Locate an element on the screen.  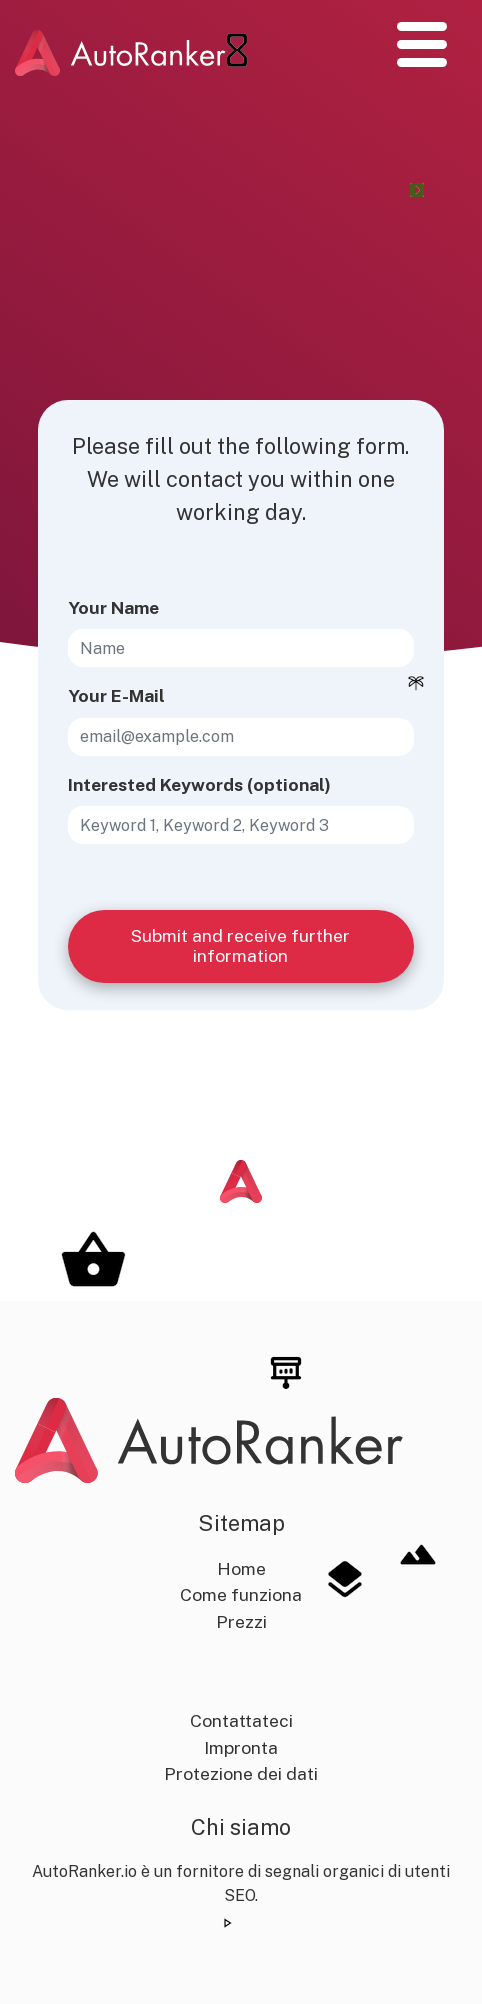
play media content is located at coordinates (227, 1923).